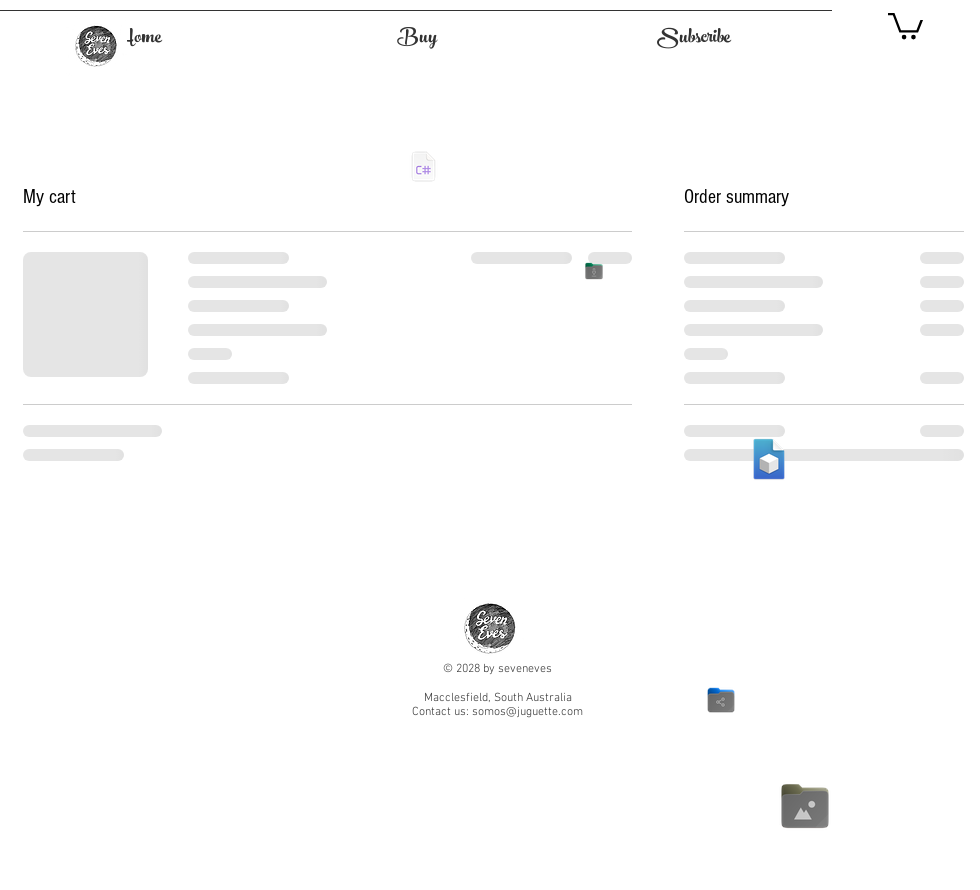  Describe the element at coordinates (594, 271) in the screenshot. I see `open your downloads folder` at that location.